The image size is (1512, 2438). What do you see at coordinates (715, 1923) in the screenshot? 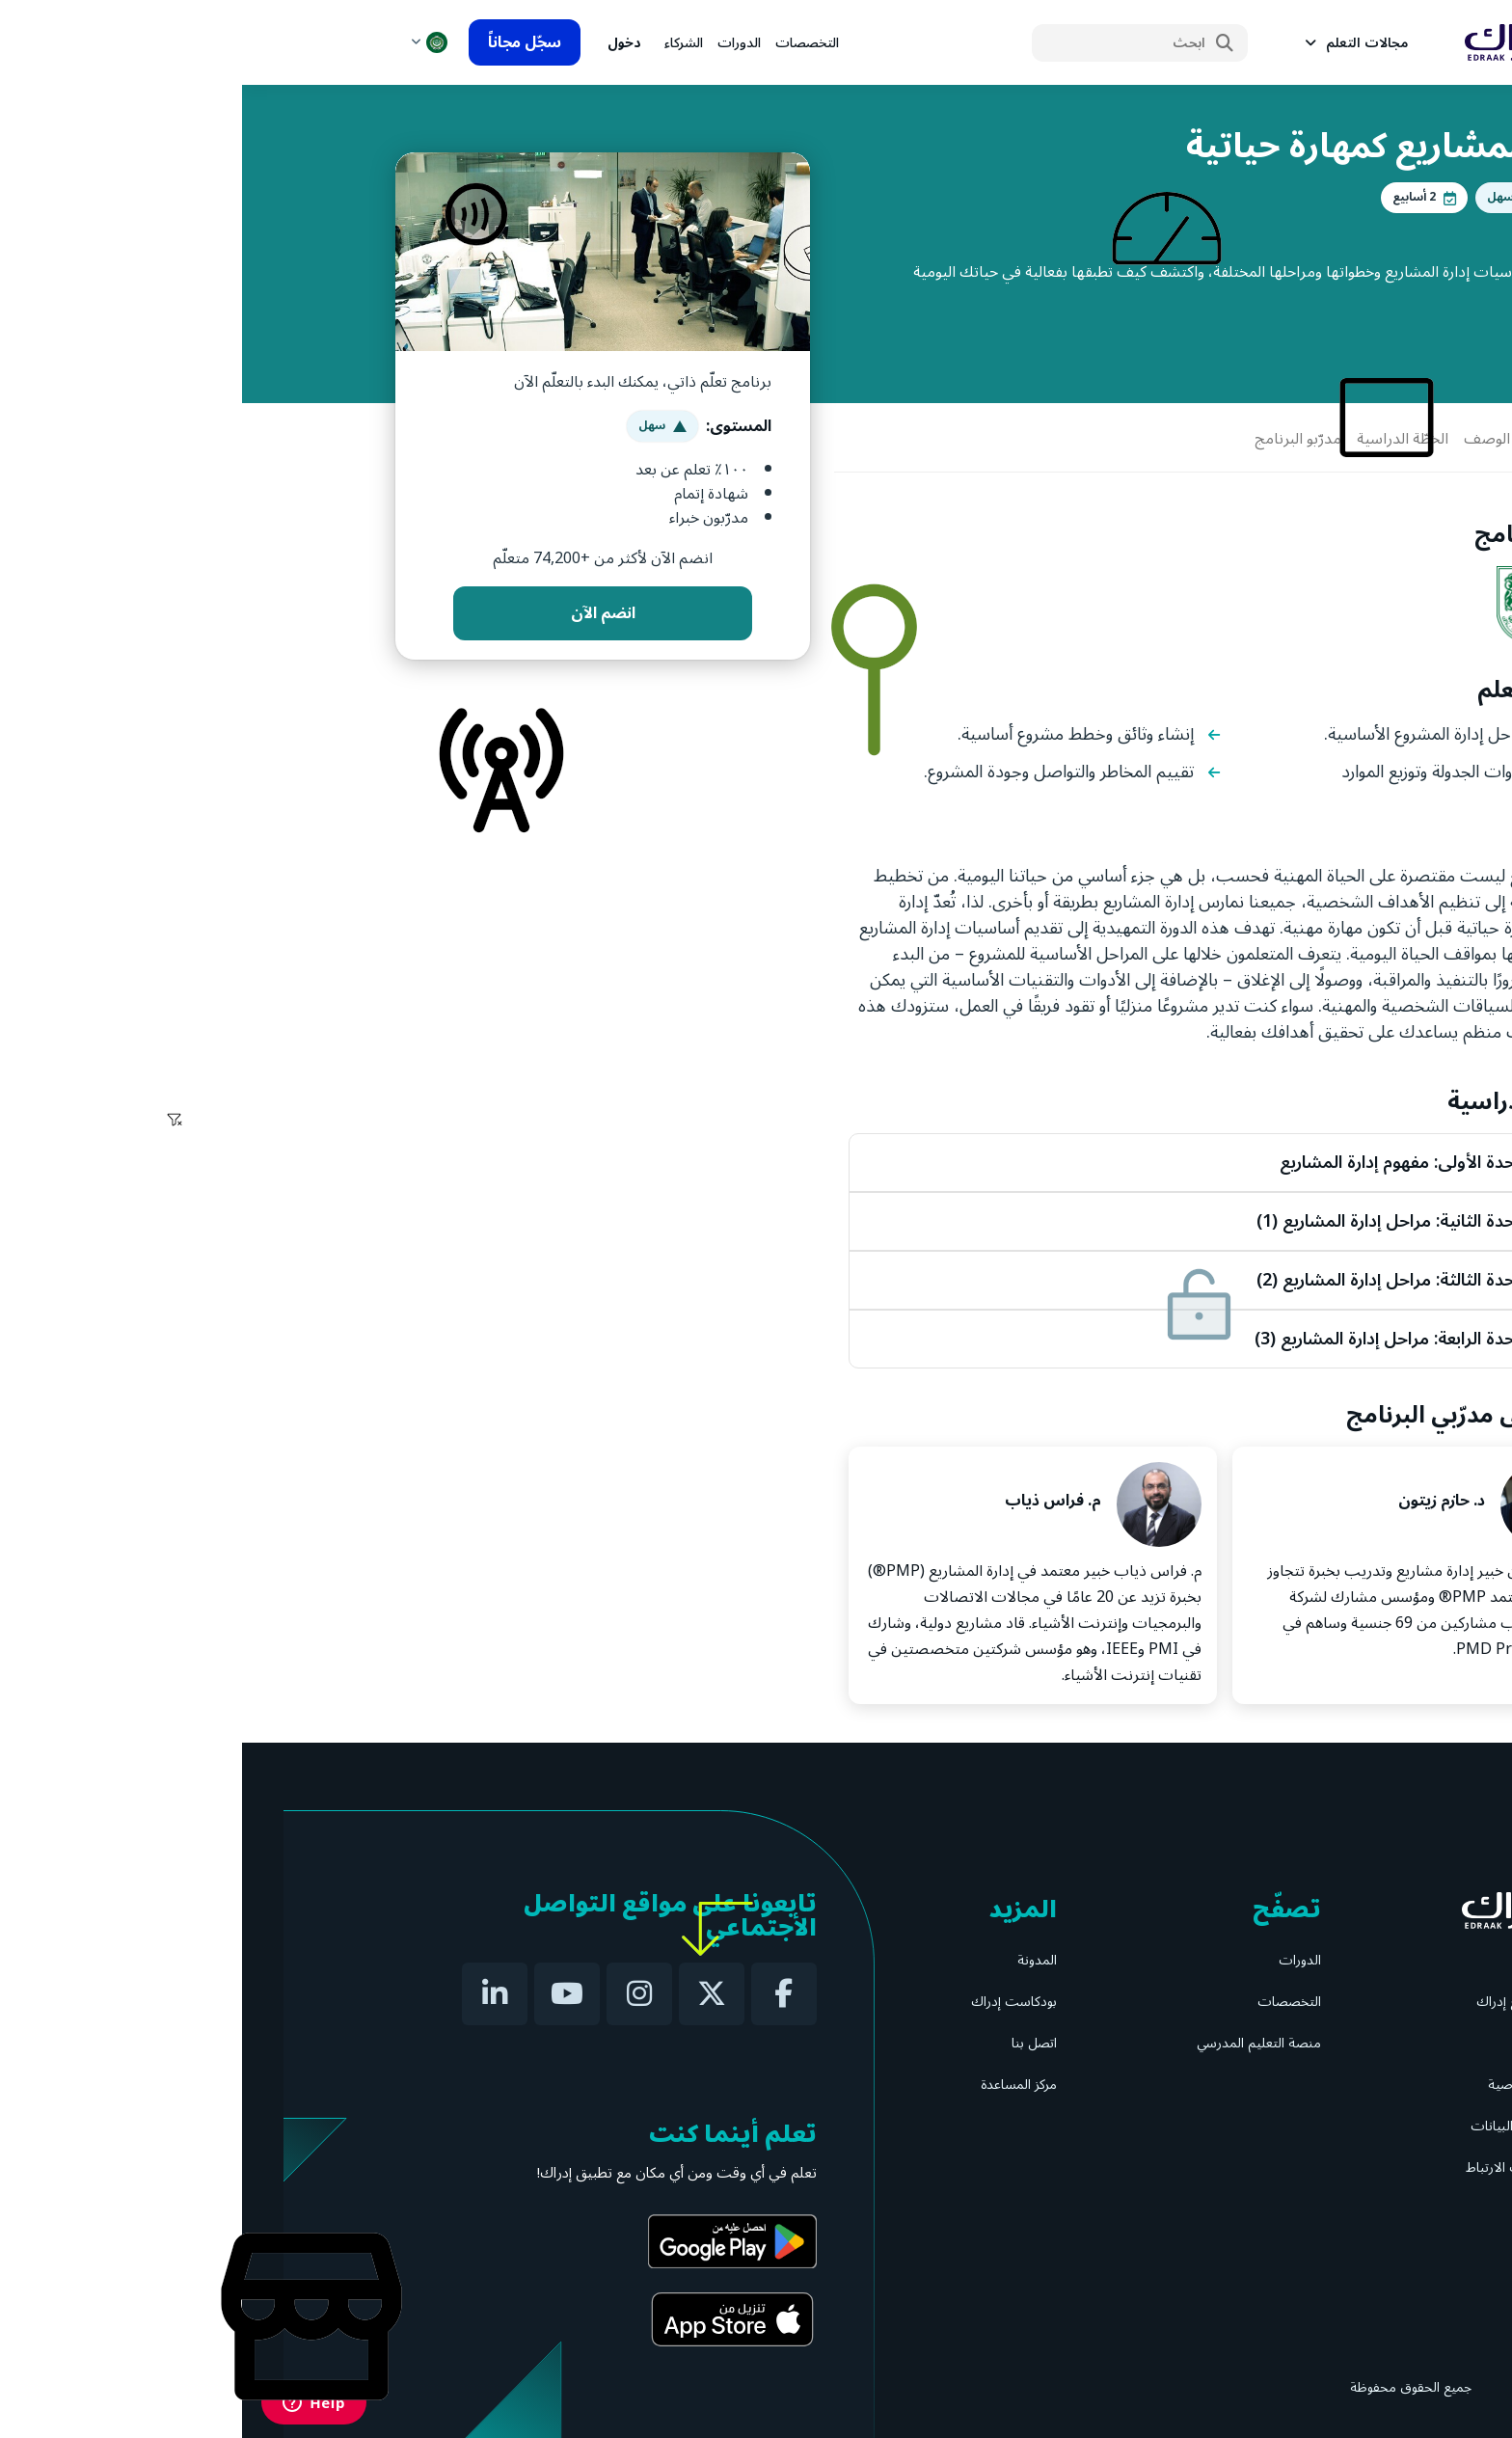
I see `go back and down in navigation` at bounding box center [715, 1923].